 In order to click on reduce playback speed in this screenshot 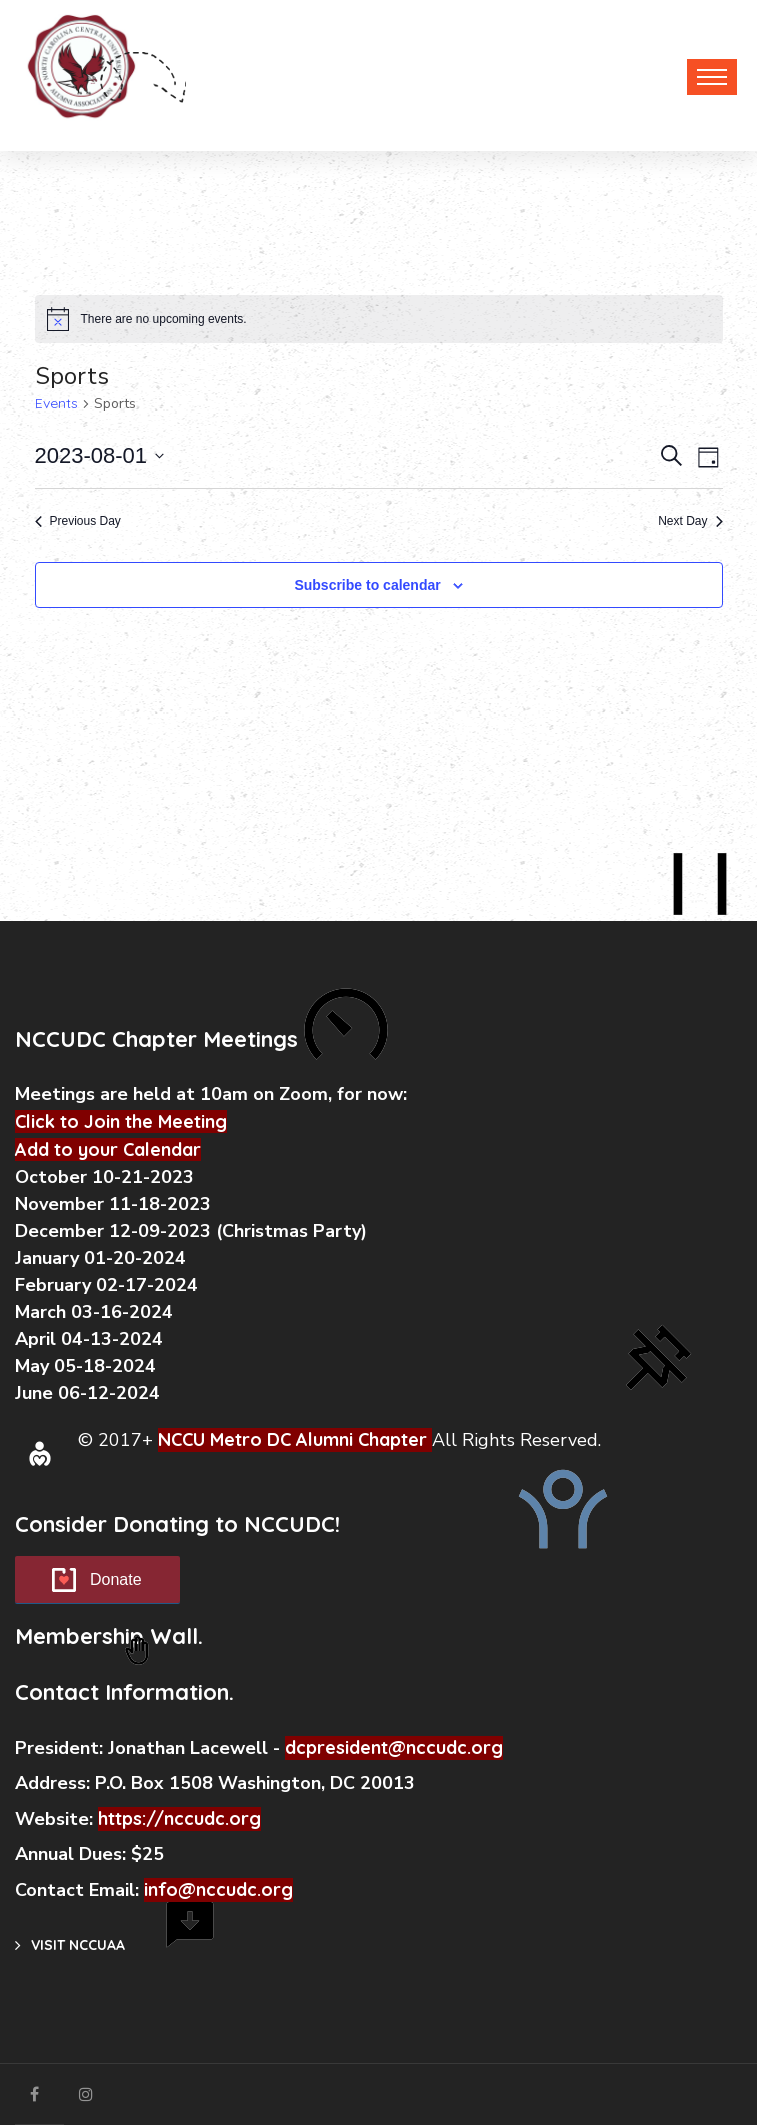, I will do `click(346, 1026)`.